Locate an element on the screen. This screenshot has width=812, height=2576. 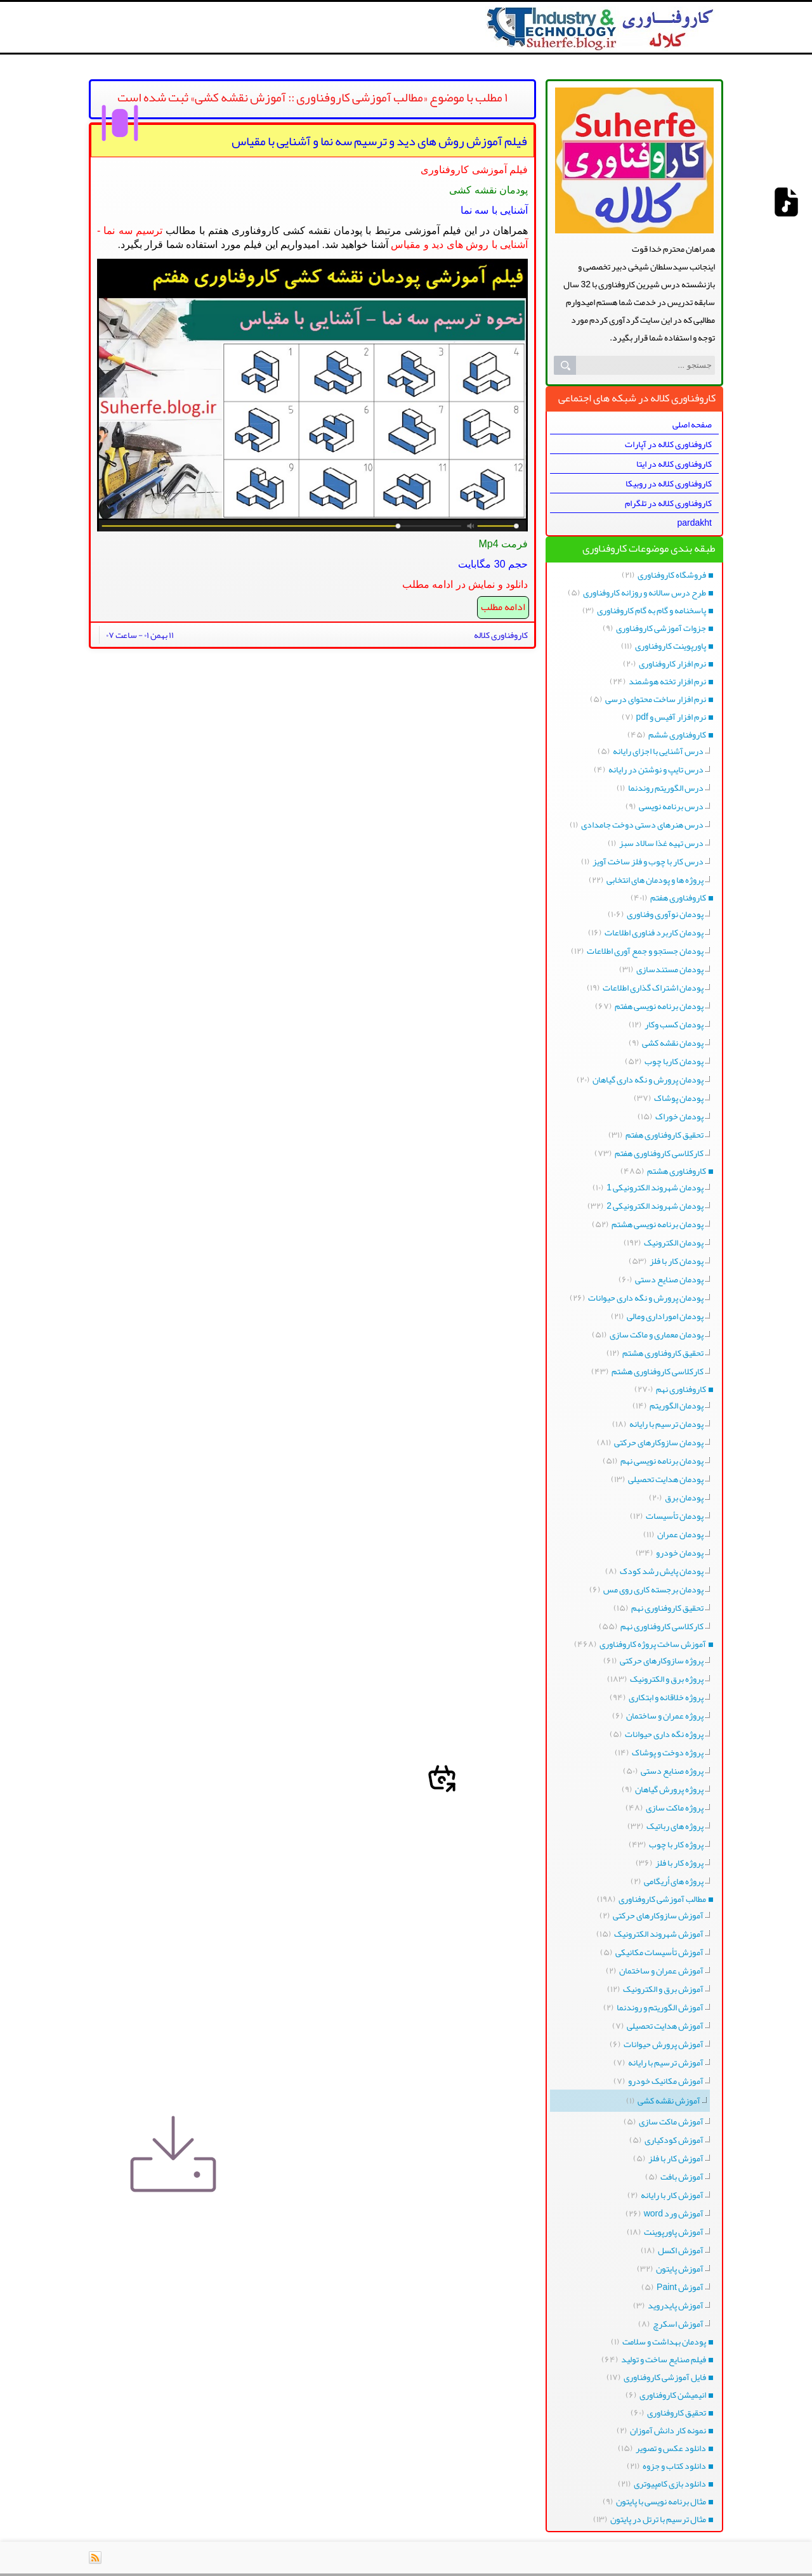
download a file to your device is located at coordinates (173, 2159).